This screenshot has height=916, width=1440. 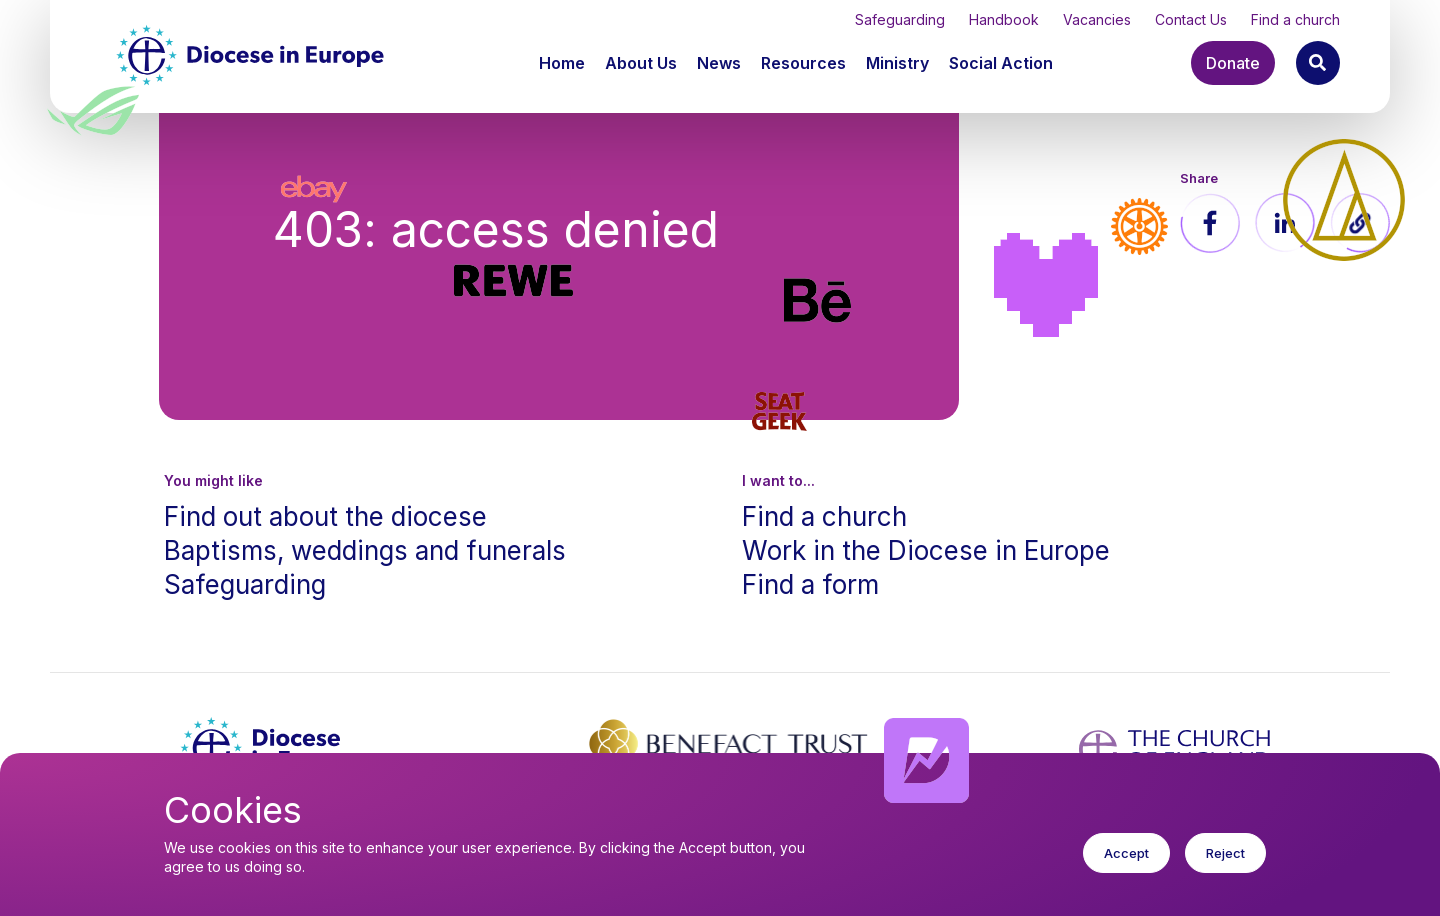 I want to click on audio-technica brand logo, so click(x=1344, y=200).